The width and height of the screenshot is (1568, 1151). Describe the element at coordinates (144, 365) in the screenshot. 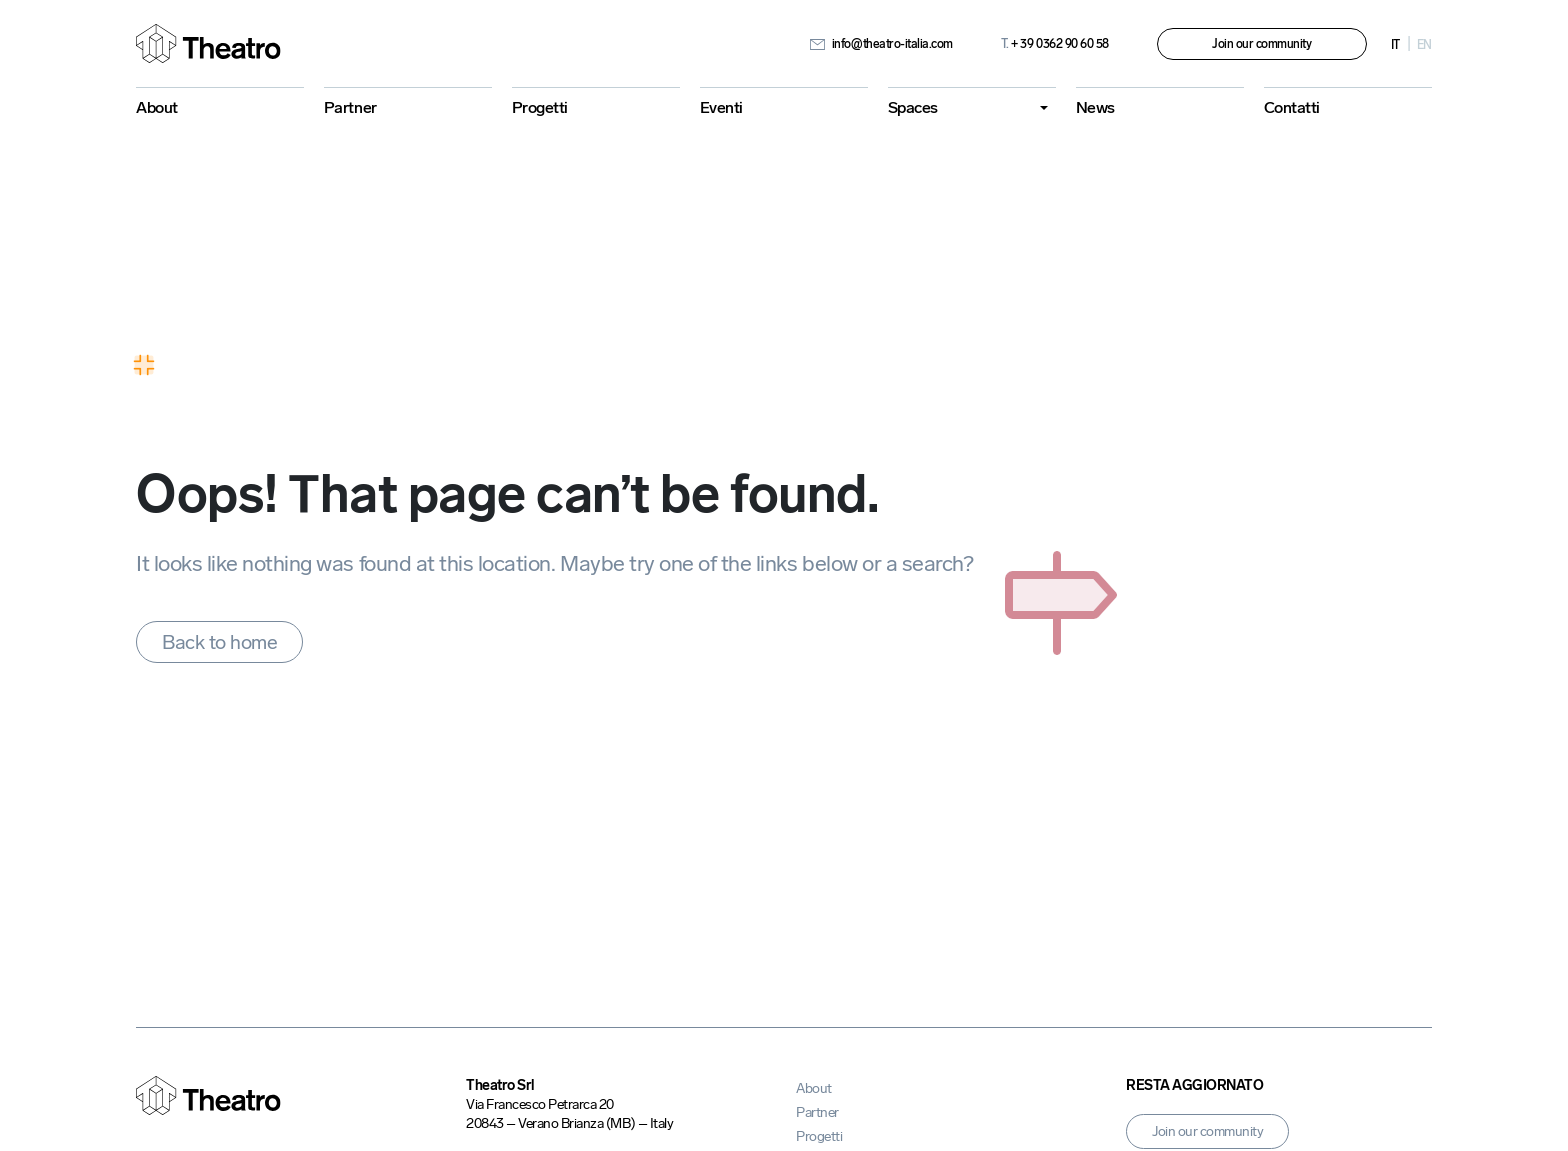

I see `exit fullscreen mode` at that location.